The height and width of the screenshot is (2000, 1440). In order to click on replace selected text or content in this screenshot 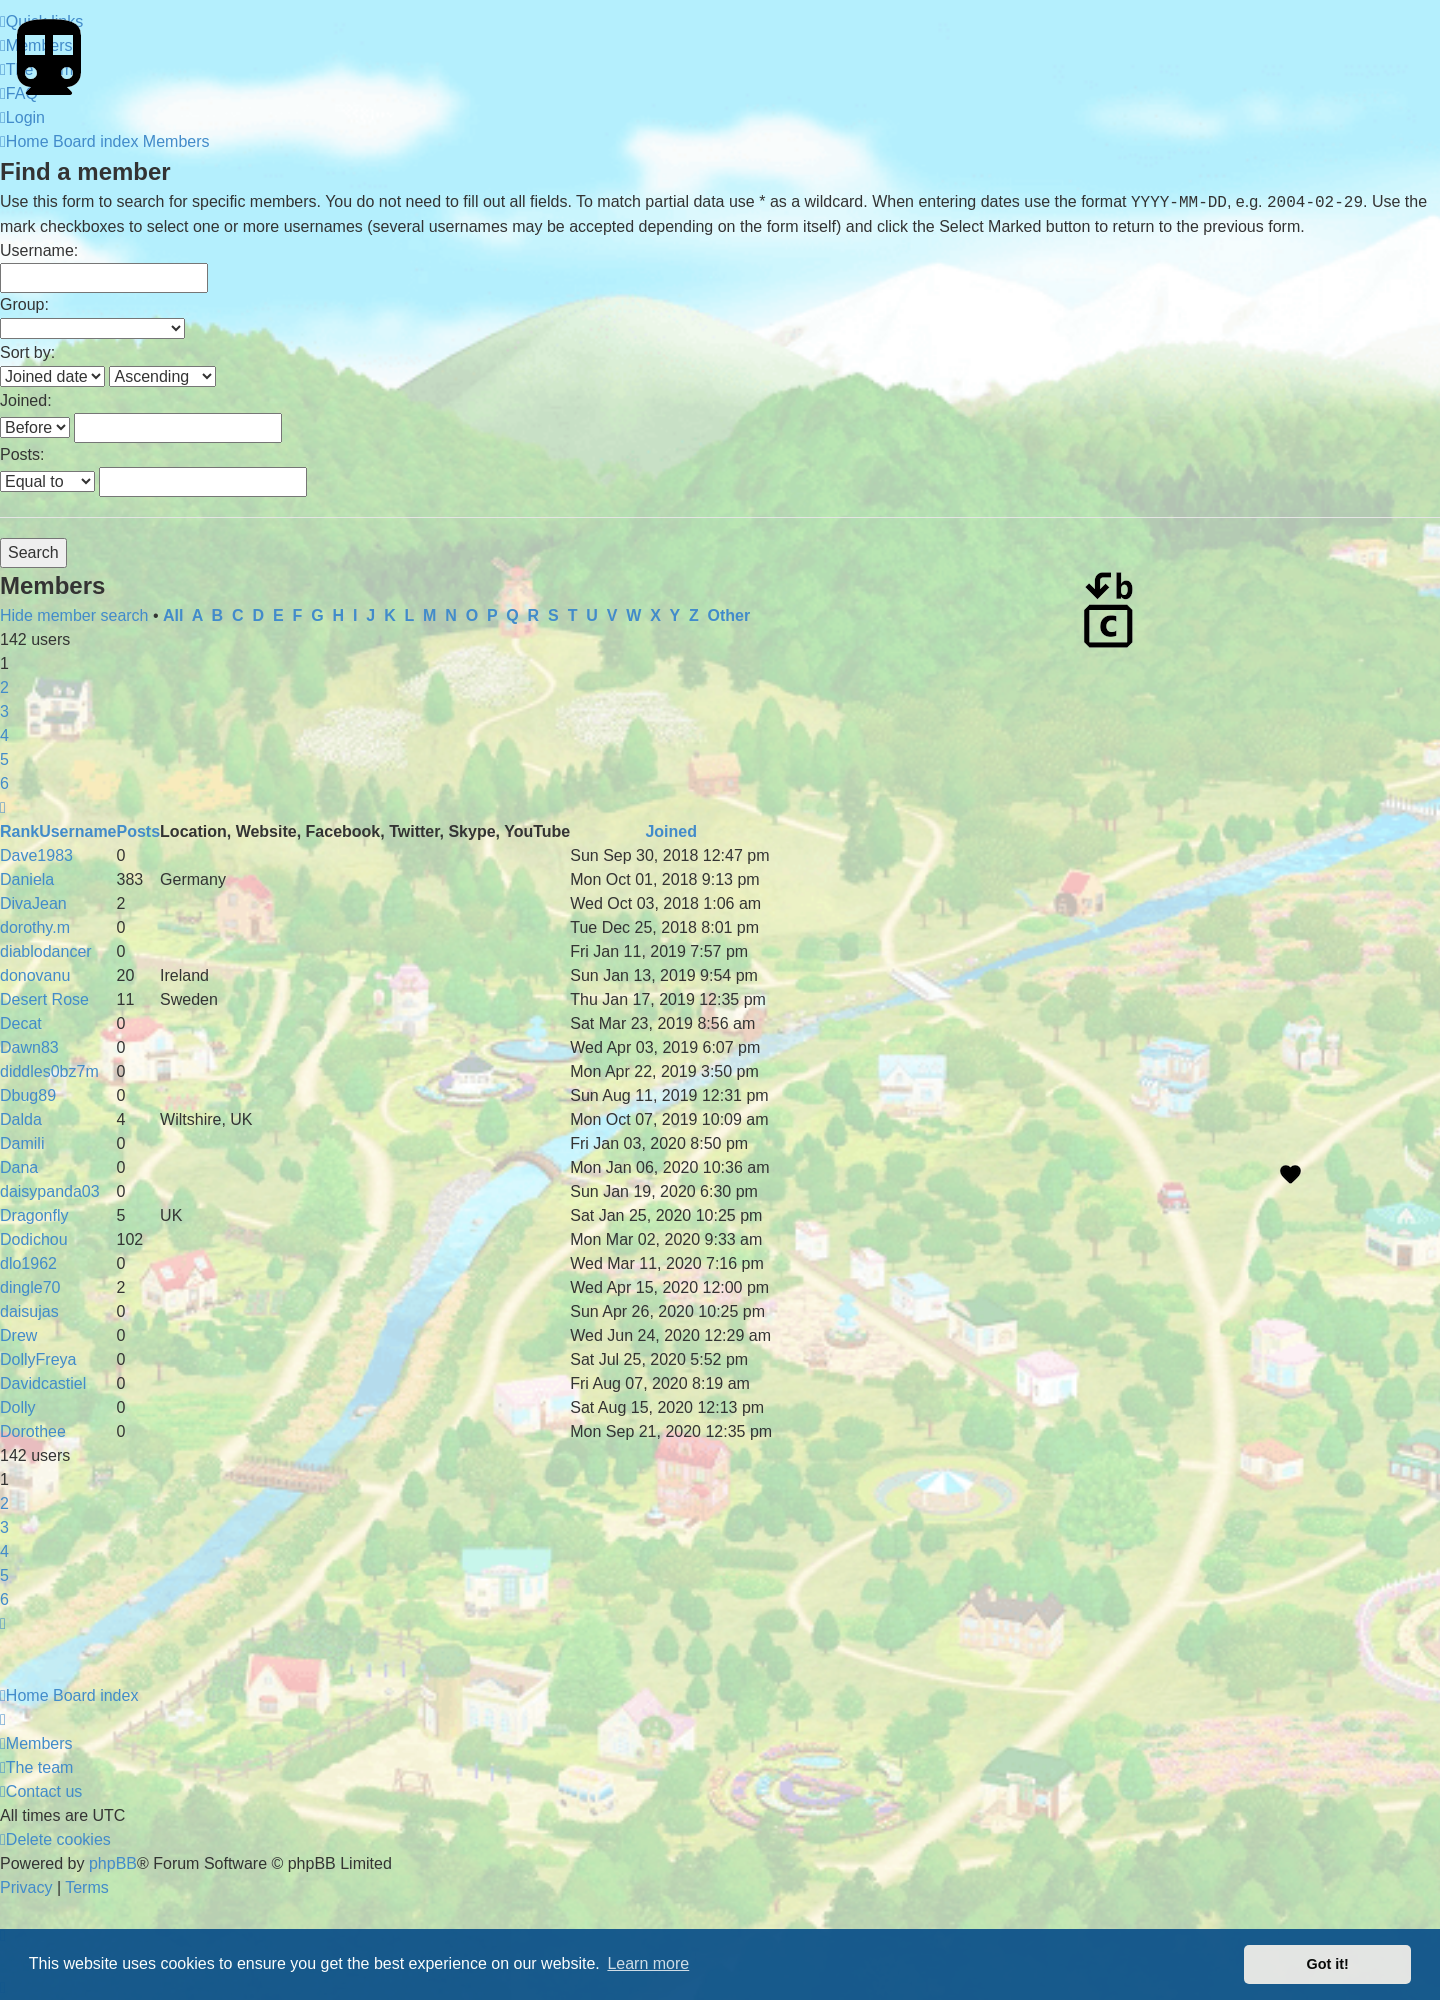, I will do `click(1111, 610)`.